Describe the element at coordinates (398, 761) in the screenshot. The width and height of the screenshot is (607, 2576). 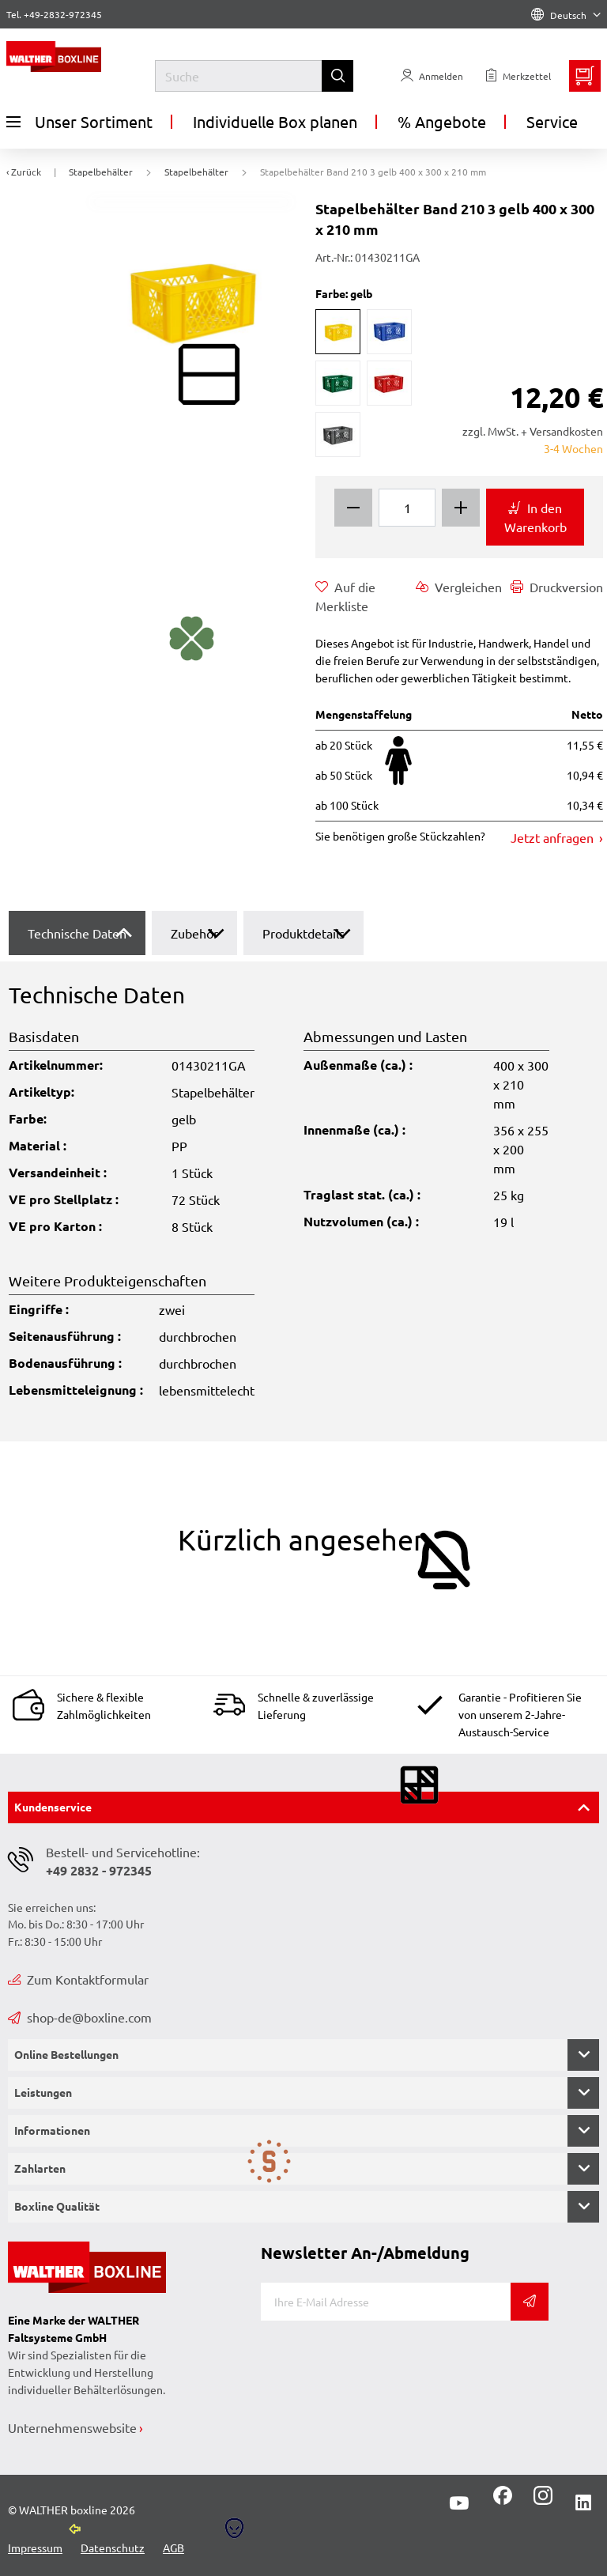
I see `select female gender option` at that location.